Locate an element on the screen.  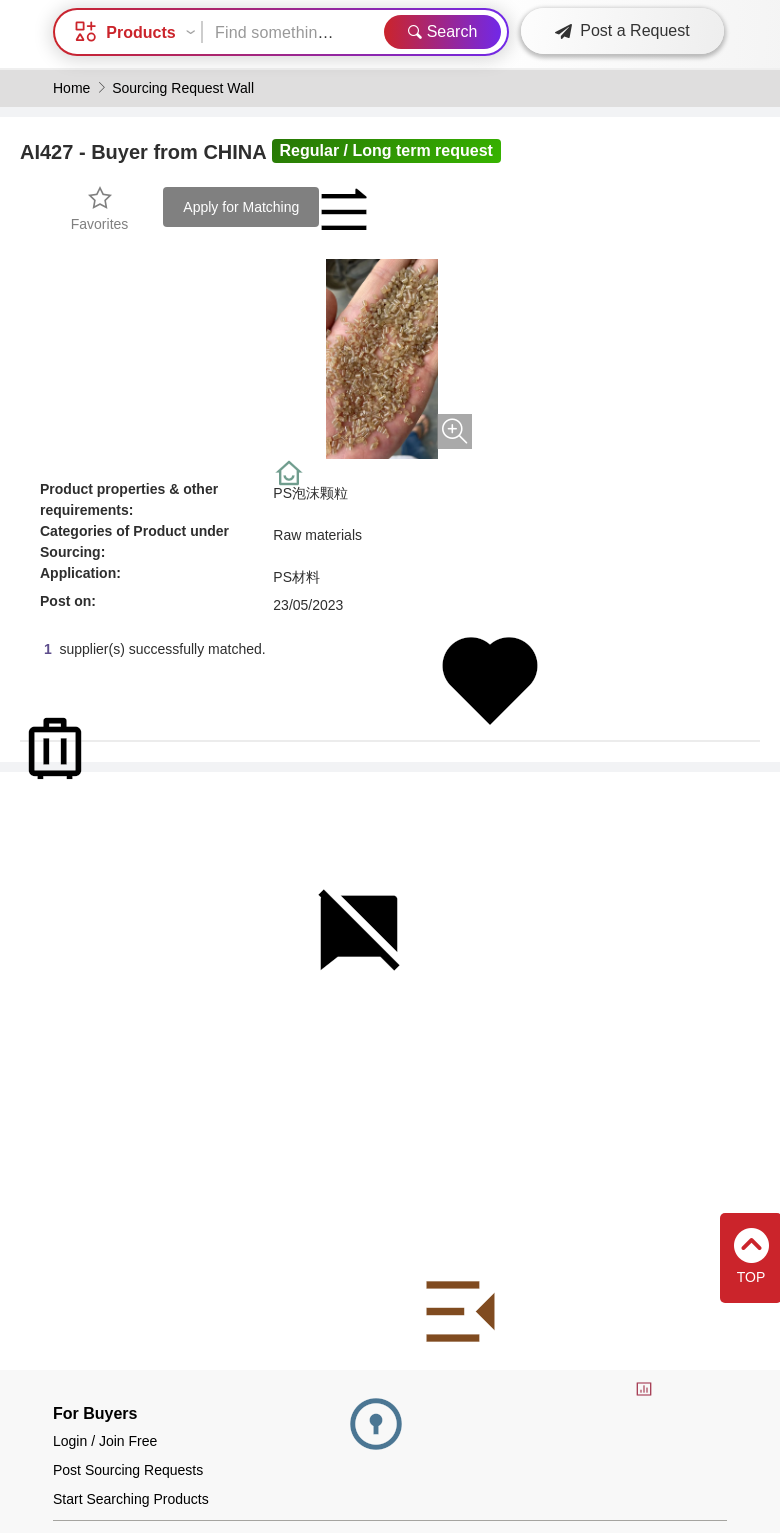
add to favorites is located at coordinates (490, 680).